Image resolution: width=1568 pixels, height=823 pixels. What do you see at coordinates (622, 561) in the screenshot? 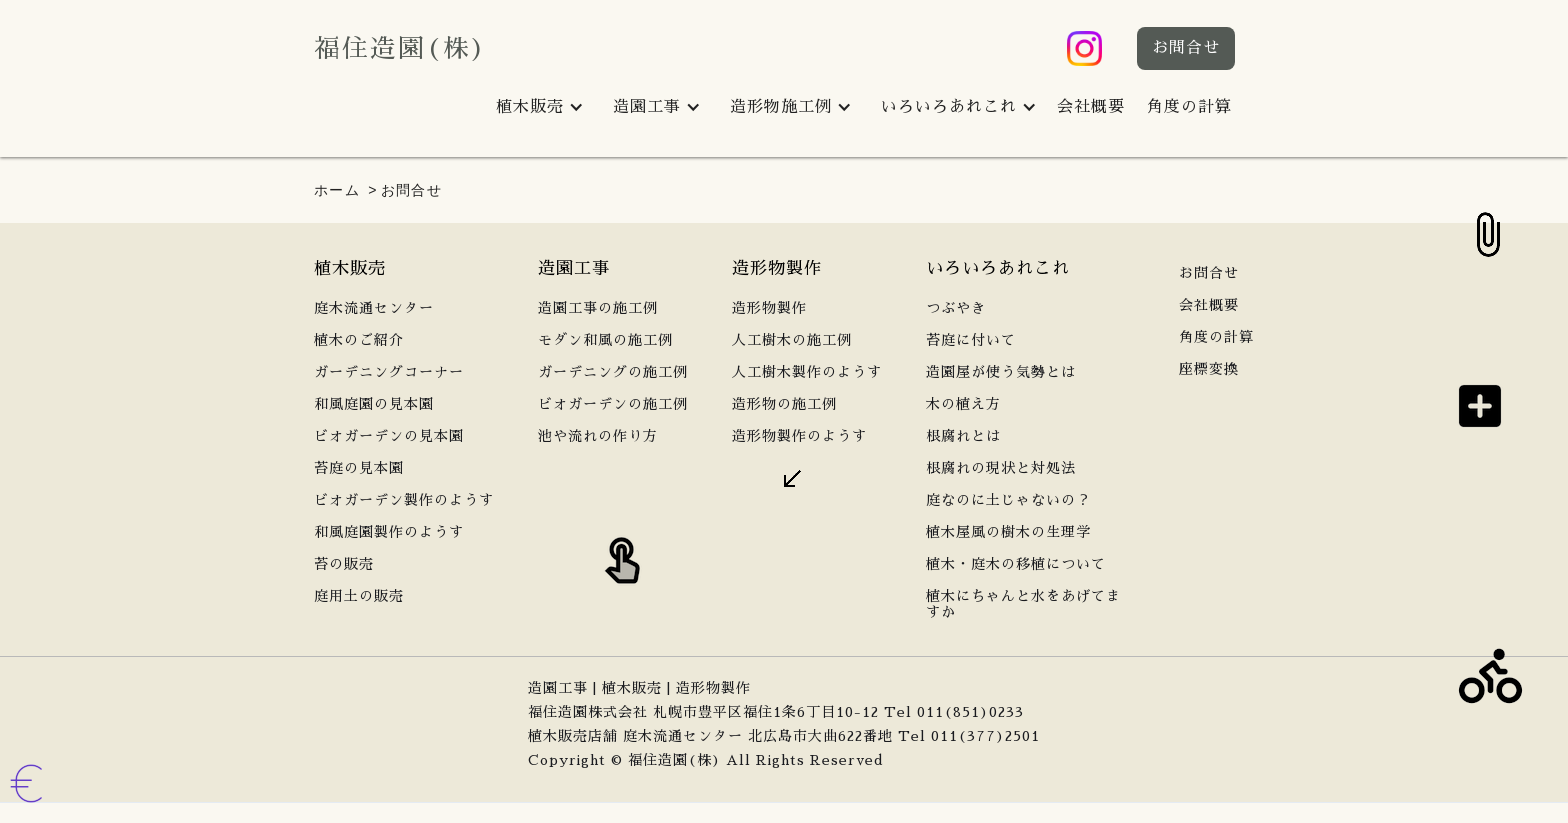
I see `tap to interact with touchscreen element` at bounding box center [622, 561].